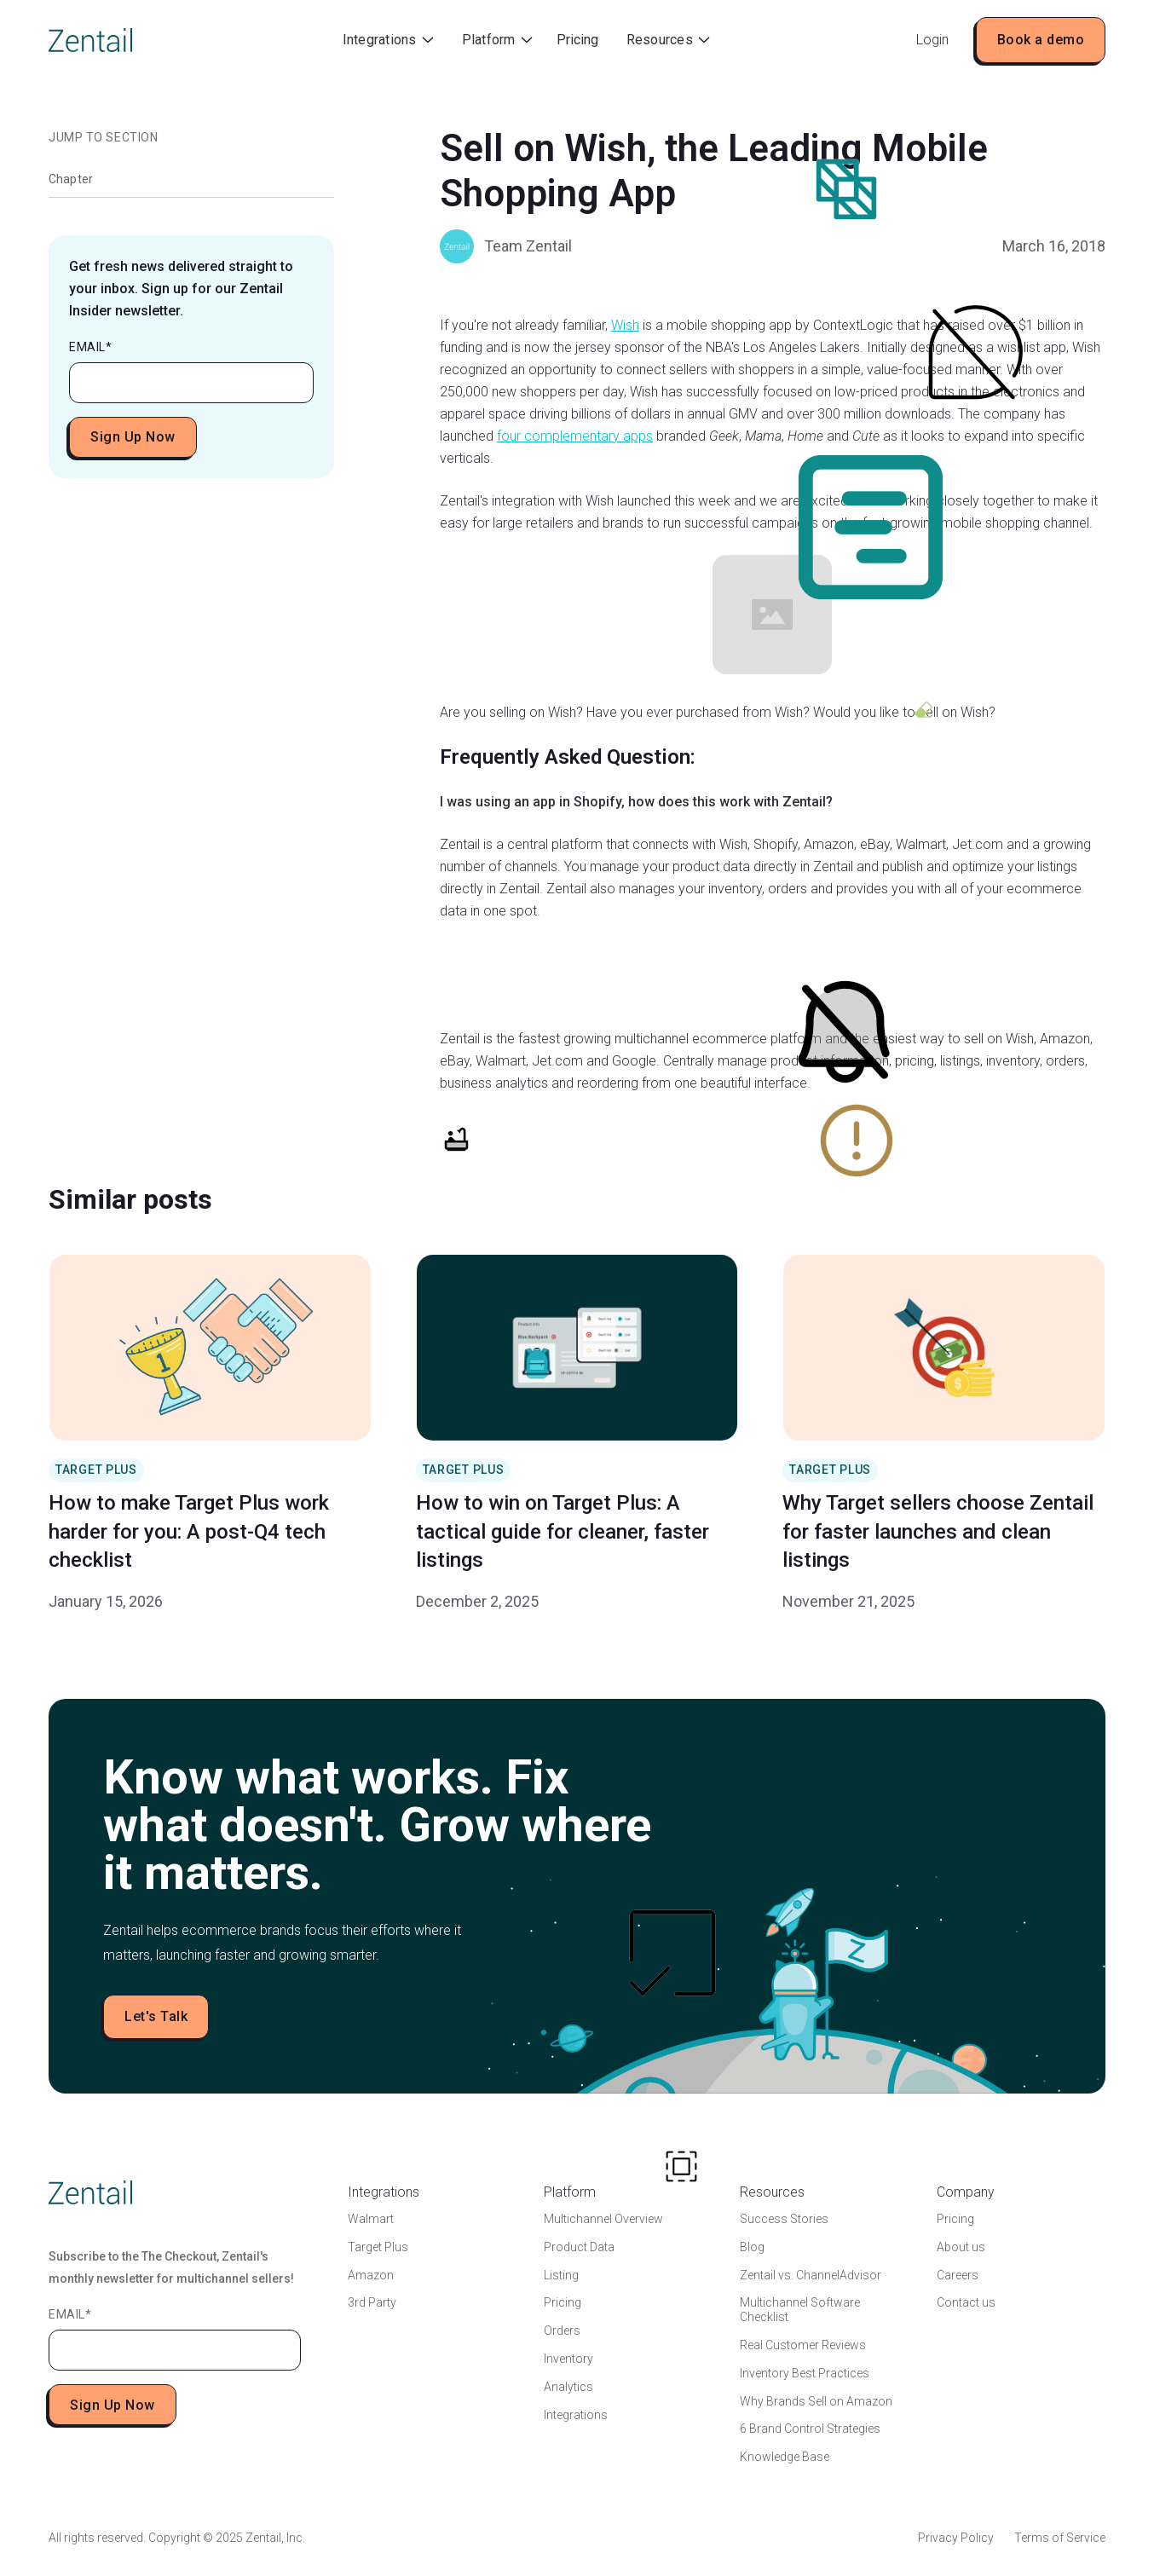 This screenshot has width=1154, height=2576. What do you see at coordinates (870, 527) in the screenshot?
I see `view gantt chart or project timeline` at bounding box center [870, 527].